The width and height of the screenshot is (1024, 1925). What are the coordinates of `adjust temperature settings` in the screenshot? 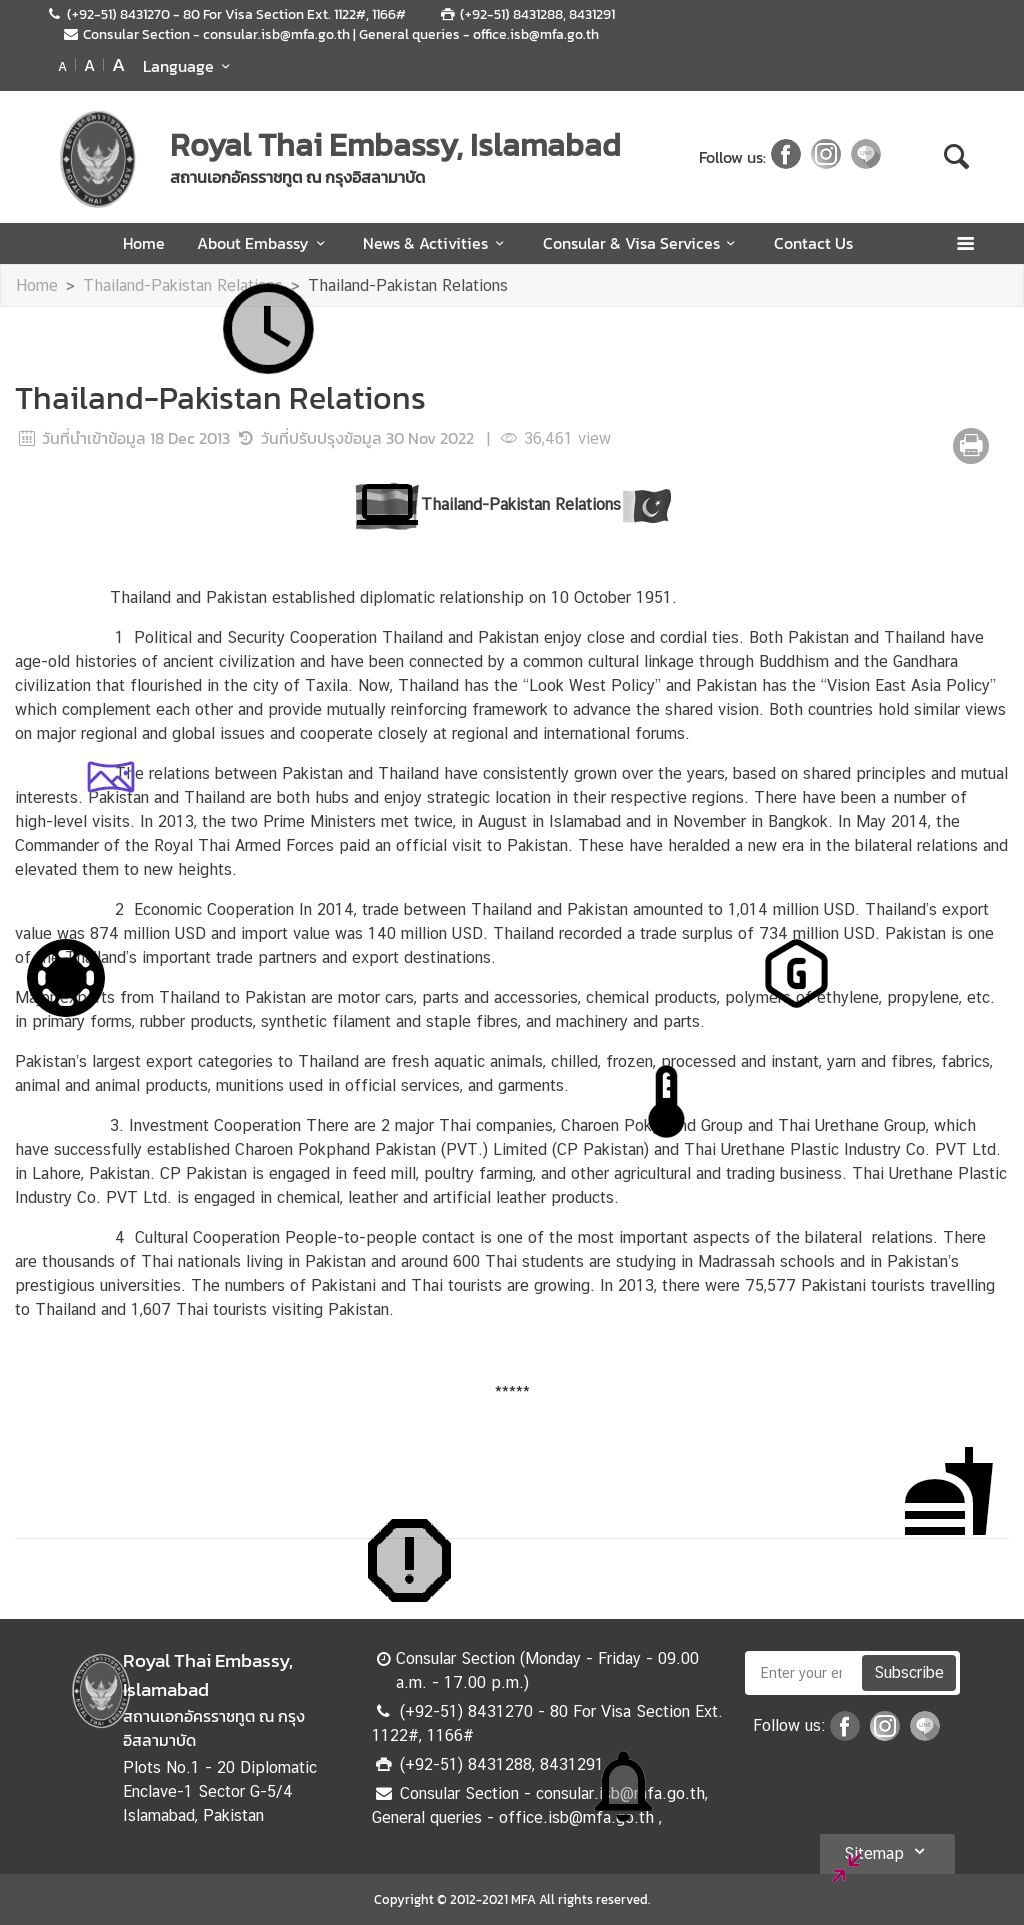 It's located at (666, 1101).